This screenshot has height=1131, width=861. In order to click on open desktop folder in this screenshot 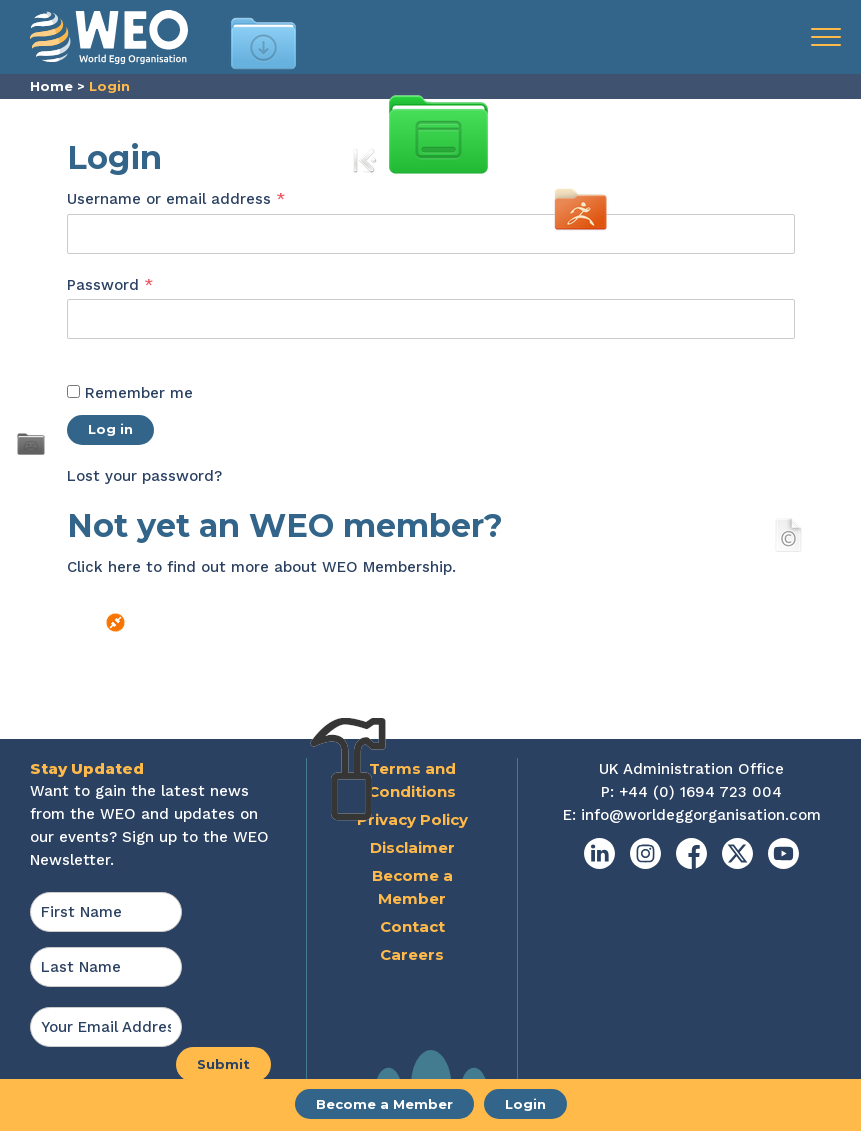, I will do `click(438, 134)`.